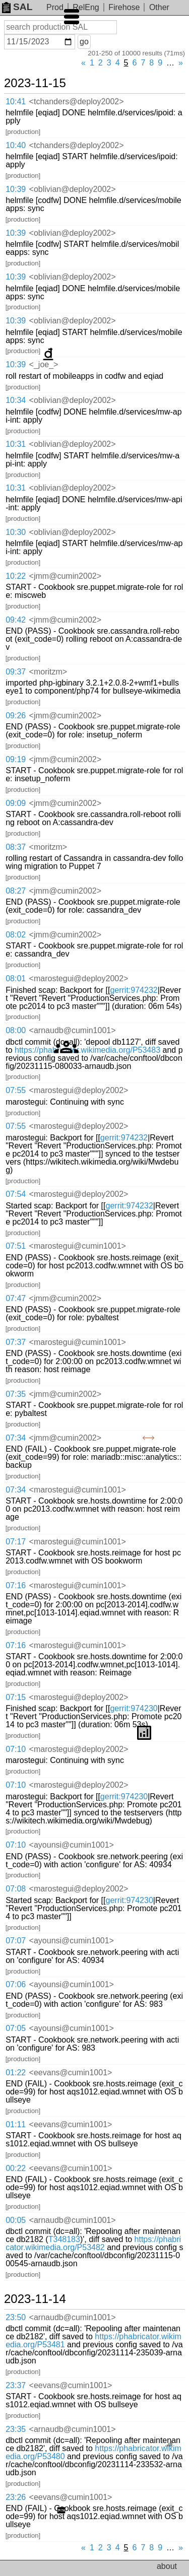  What do you see at coordinates (61, 2510) in the screenshot?
I see `indicates PIN authentication required` at bounding box center [61, 2510].